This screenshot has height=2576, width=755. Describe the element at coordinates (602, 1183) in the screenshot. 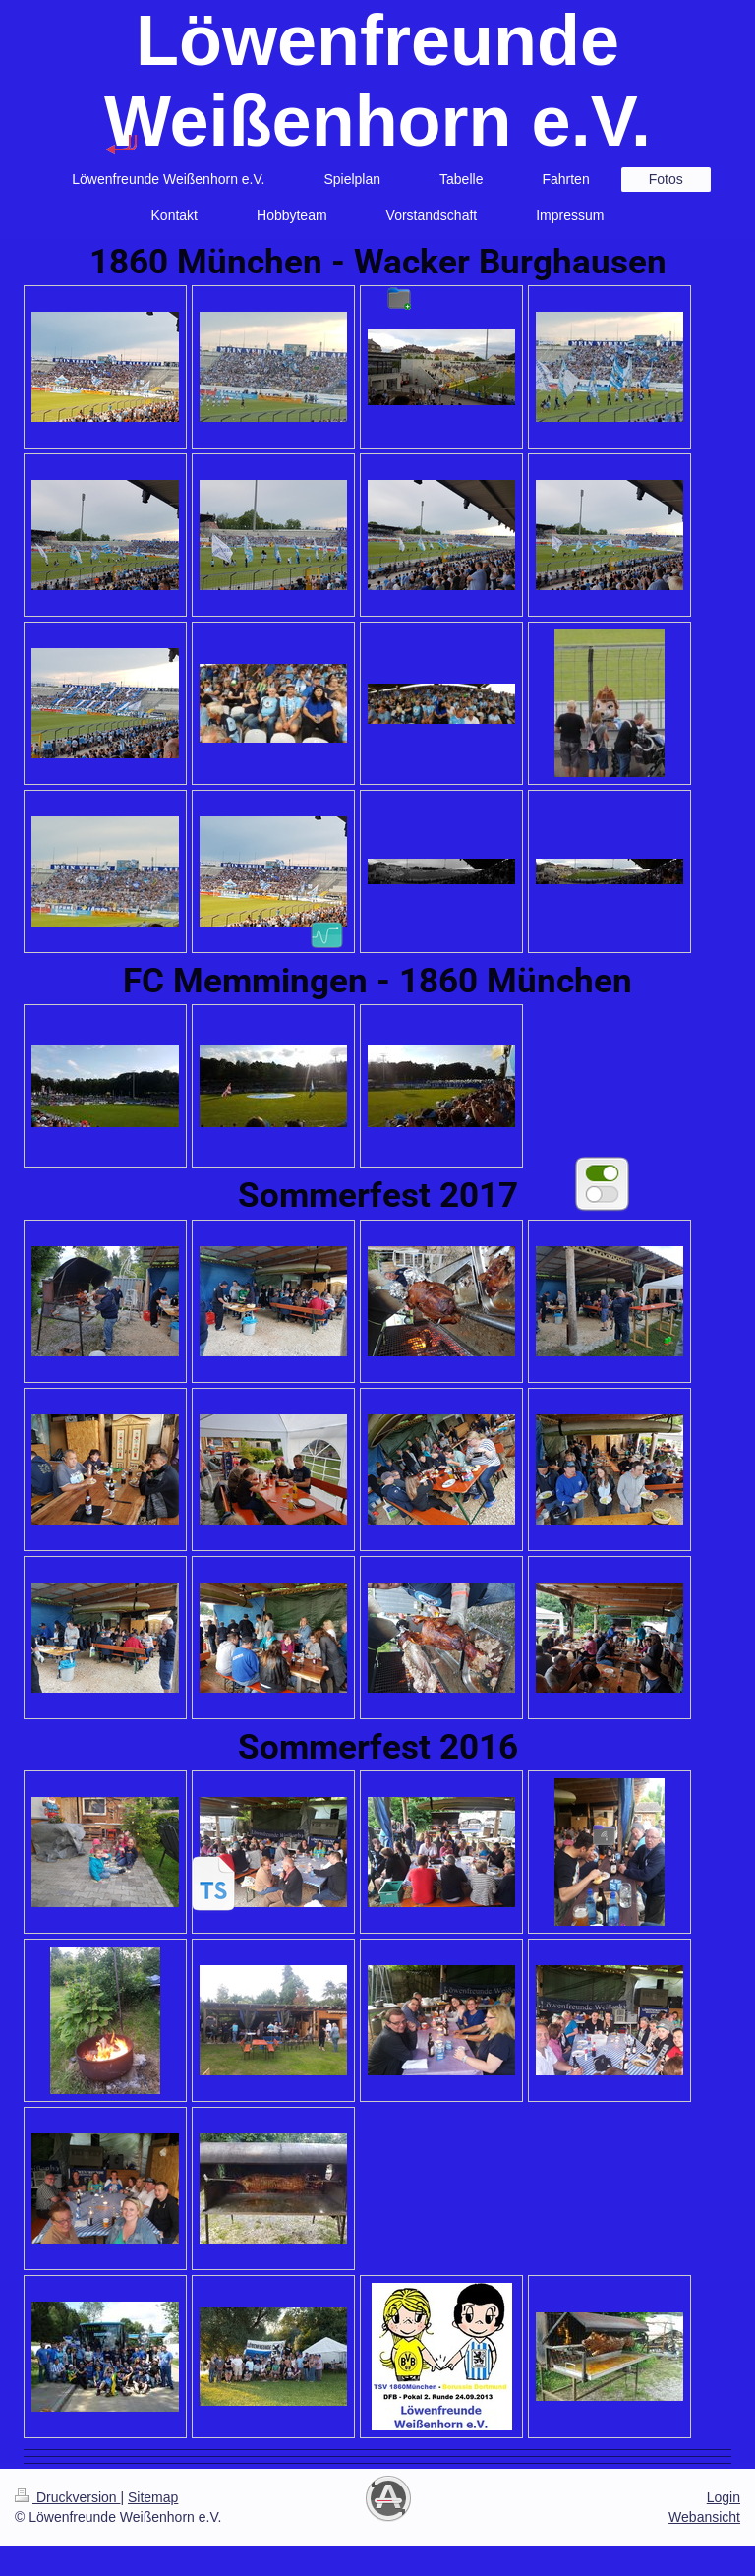

I see `open system settings or preferences` at that location.